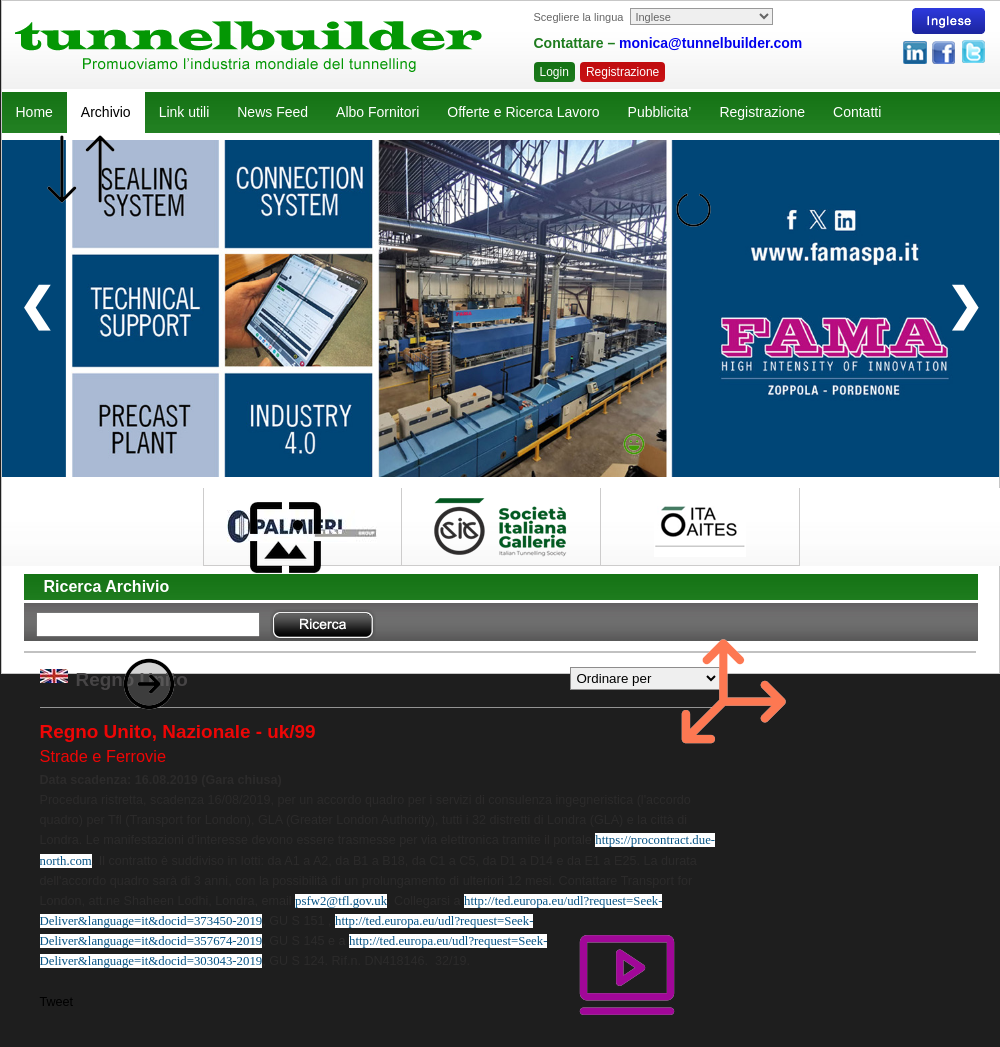  What do you see at coordinates (627, 975) in the screenshot?
I see `play or watch a video` at bounding box center [627, 975].